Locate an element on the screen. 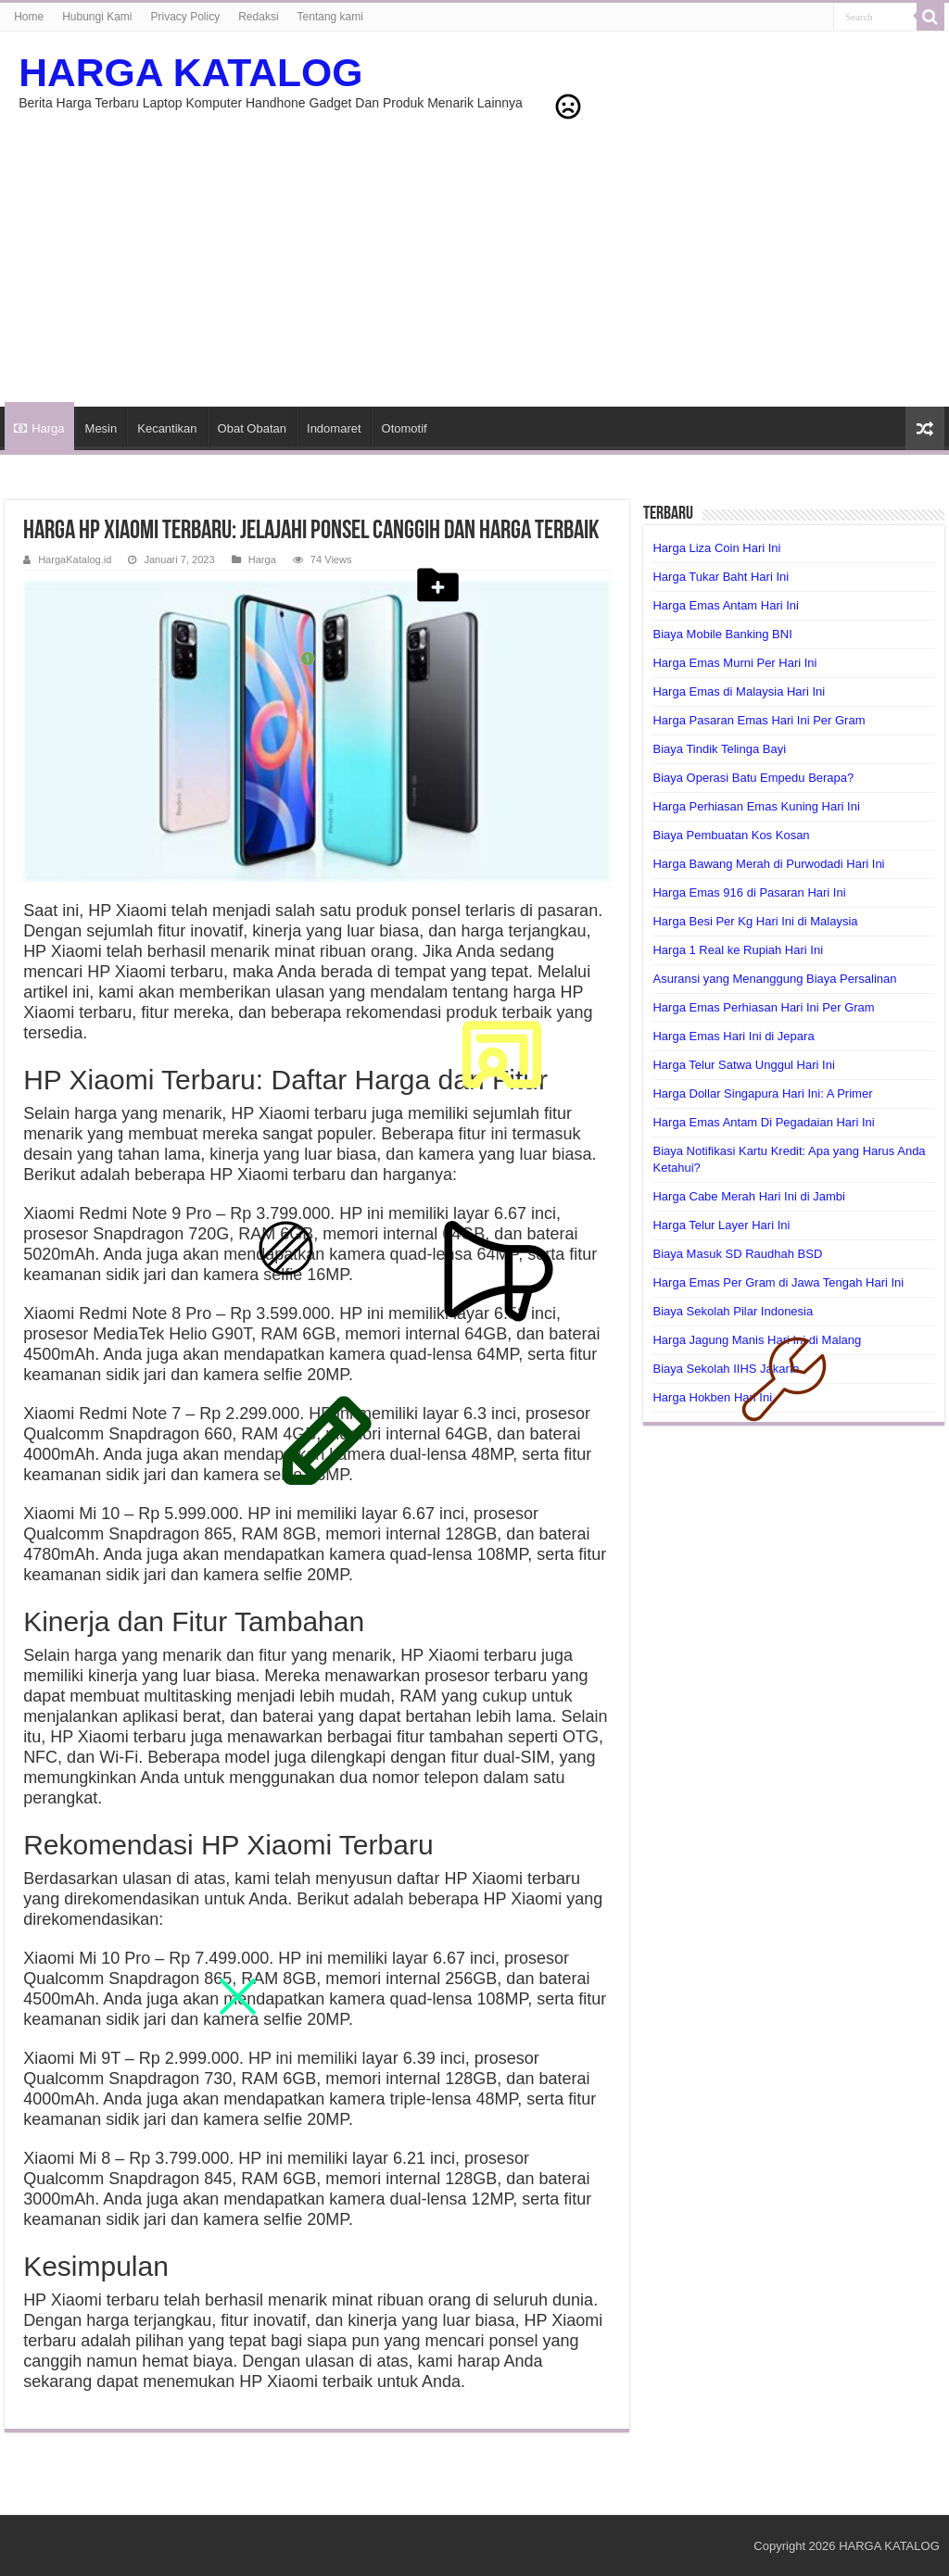 The height and width of the screenshot is (2576, 949). edit content or settings is located at coordinates (325, 1442).